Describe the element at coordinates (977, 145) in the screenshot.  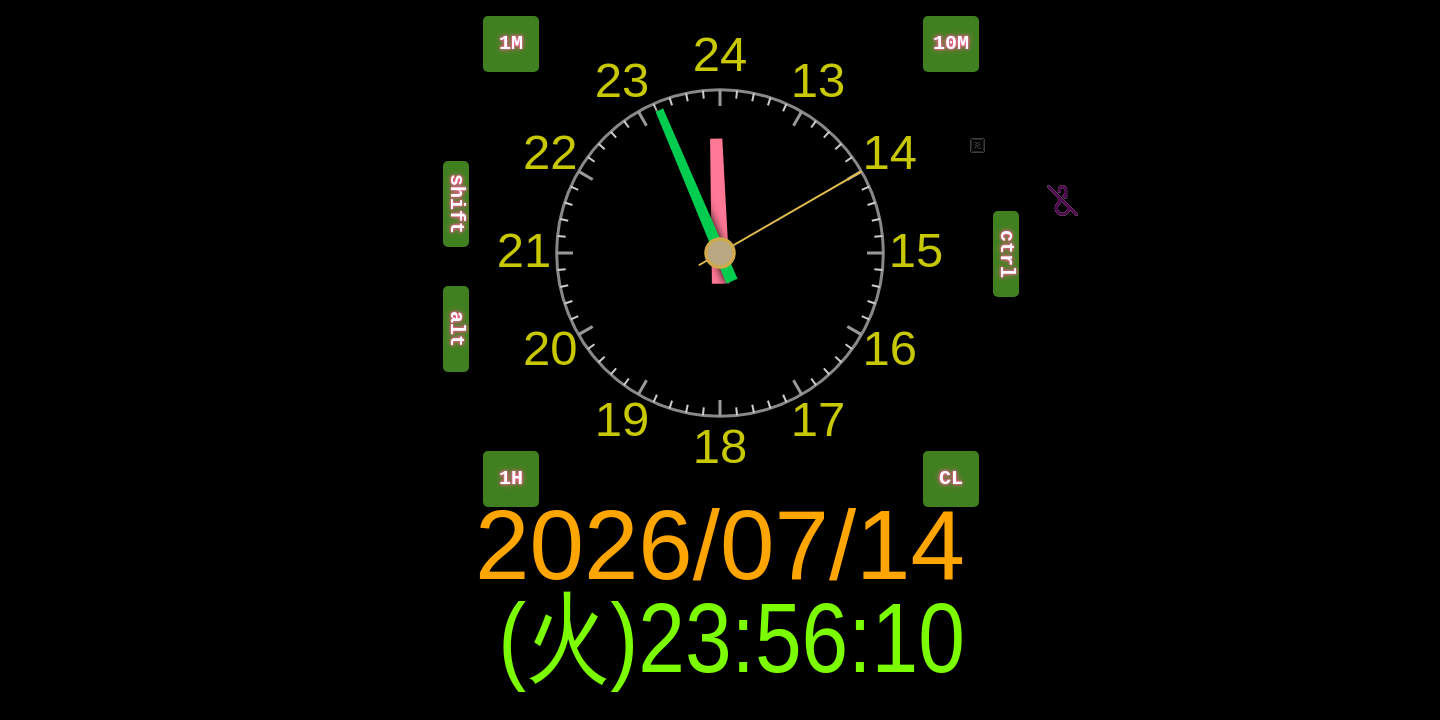
I see `toggle F2 function key shortcut` at that location.